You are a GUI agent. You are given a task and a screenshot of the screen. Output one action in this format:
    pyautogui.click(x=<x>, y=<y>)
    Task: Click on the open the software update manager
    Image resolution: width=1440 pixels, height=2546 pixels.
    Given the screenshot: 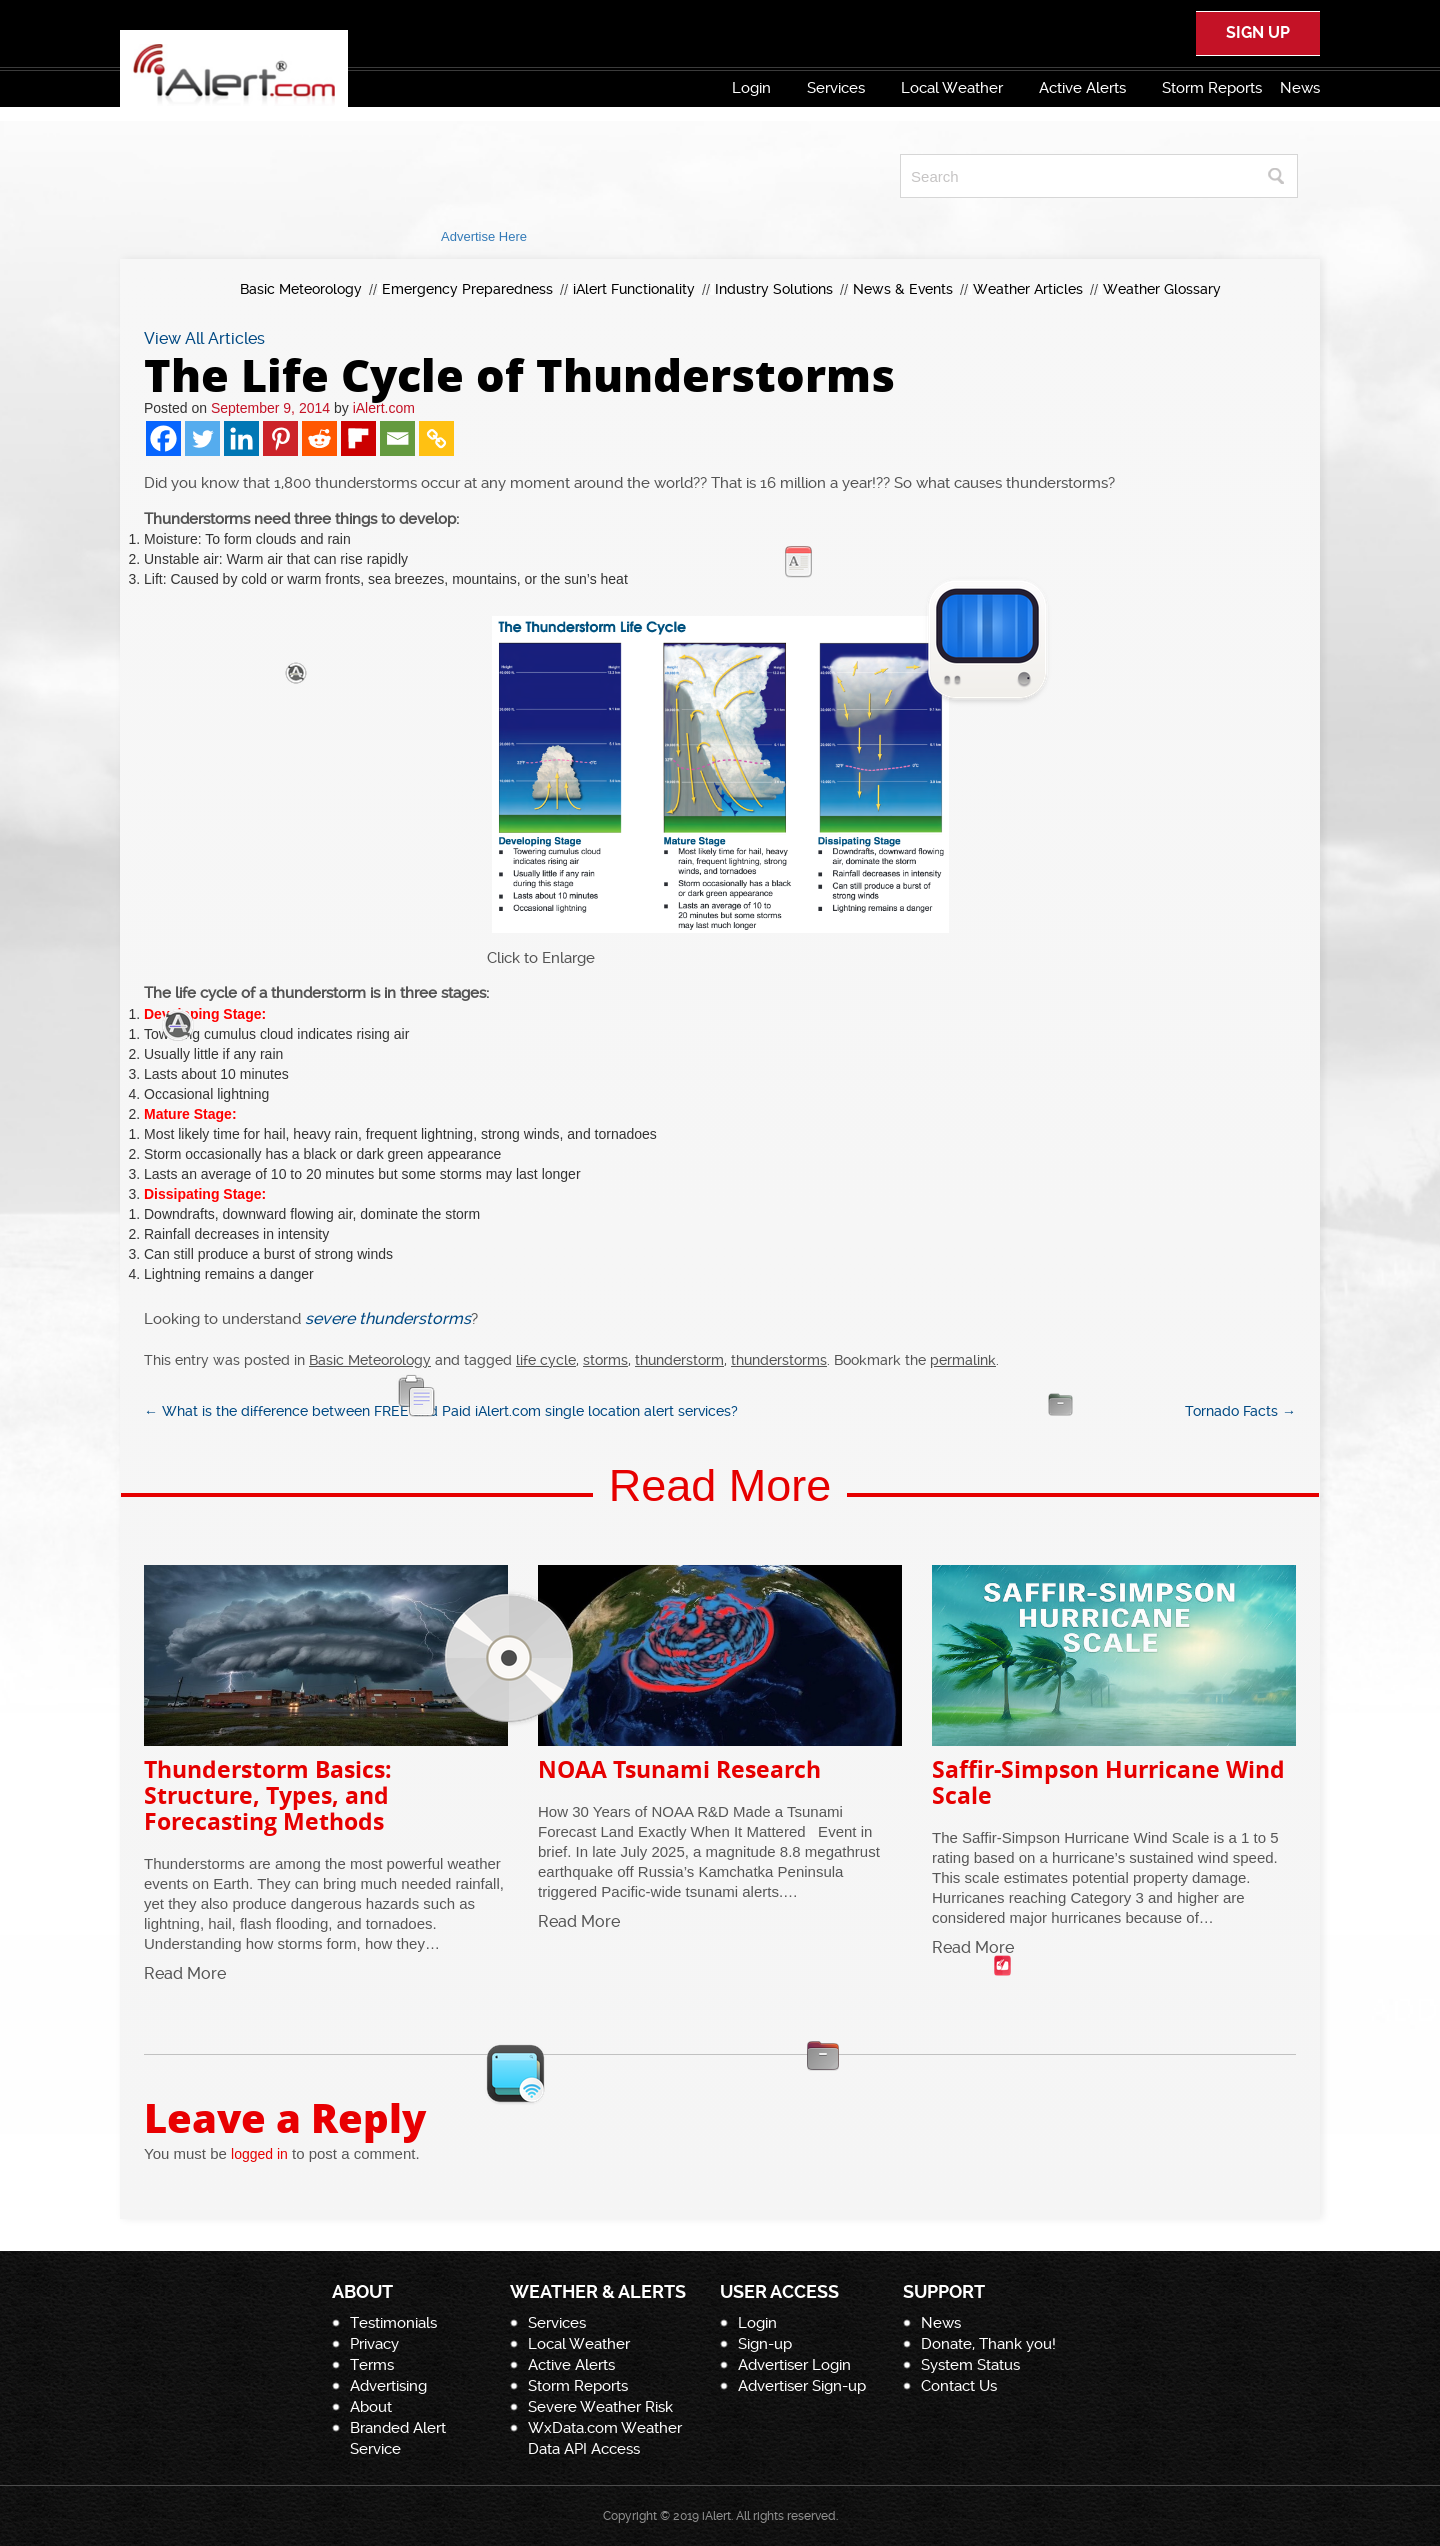 What is the action you would take?
    pyautogui.click(x=178, y=1025)
    